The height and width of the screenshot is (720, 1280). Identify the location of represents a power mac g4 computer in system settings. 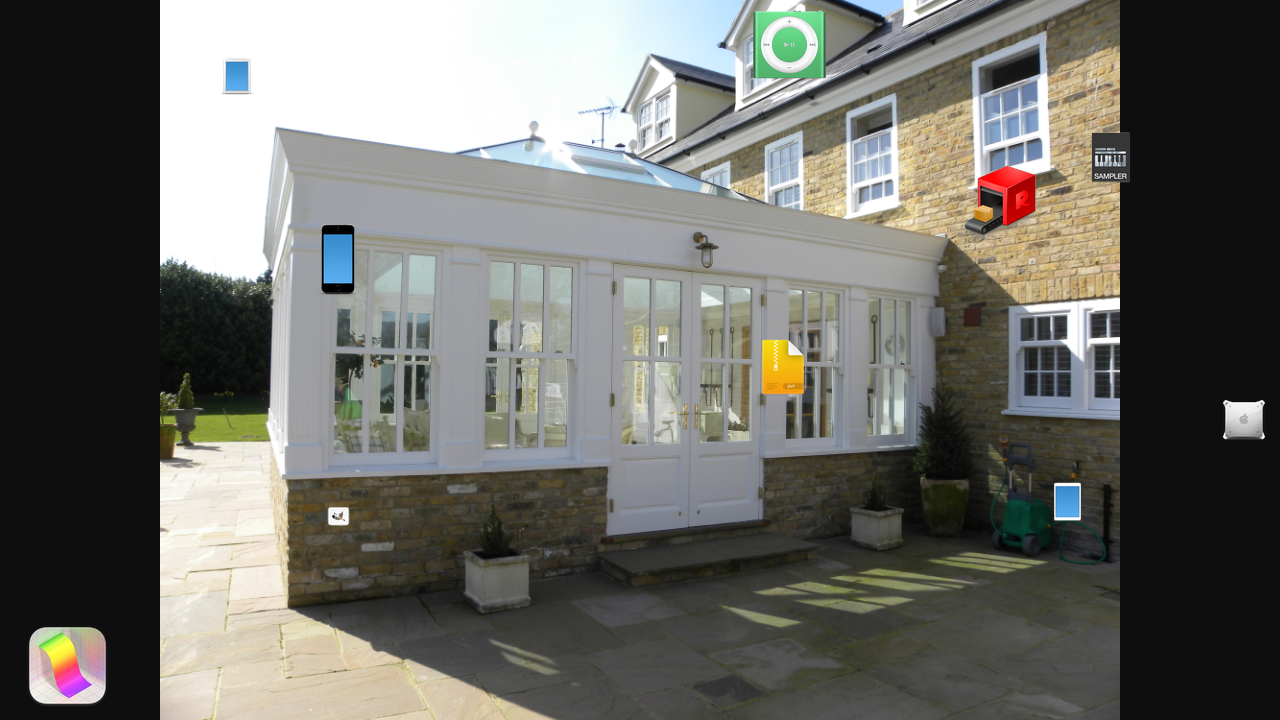
(1244, 419).